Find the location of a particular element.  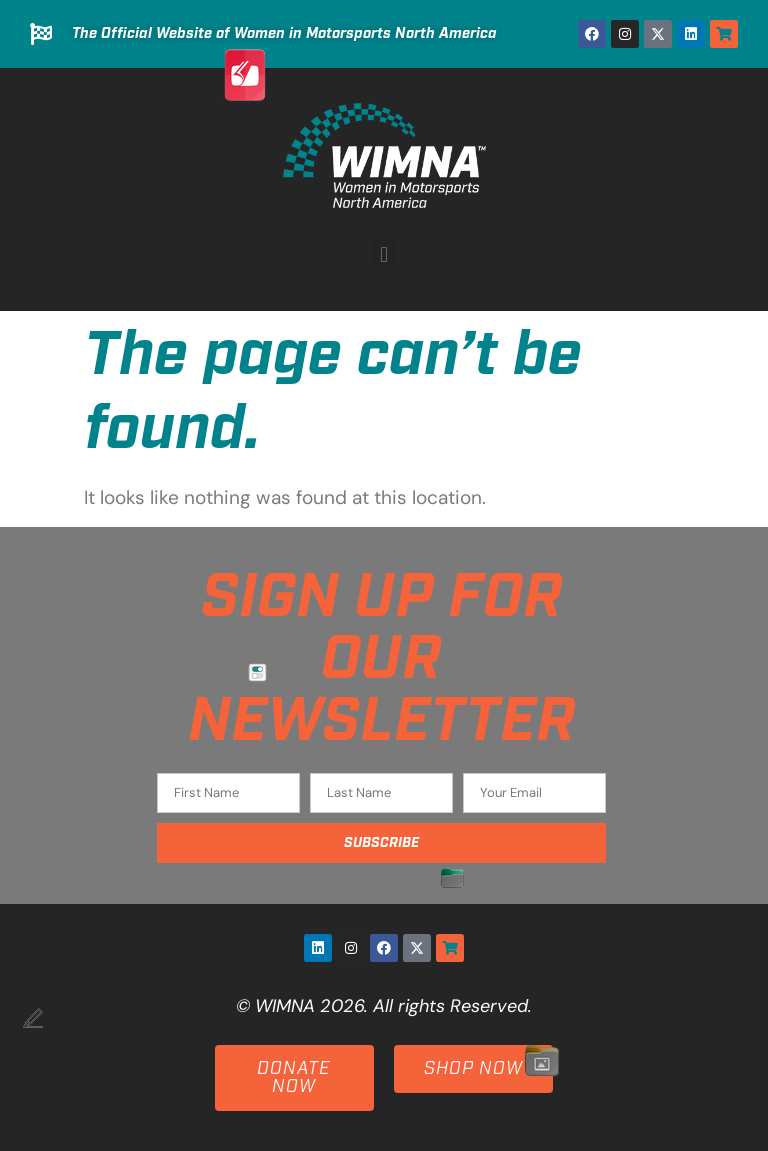

edit app launcher settings is located at coordinates (33, 1018).